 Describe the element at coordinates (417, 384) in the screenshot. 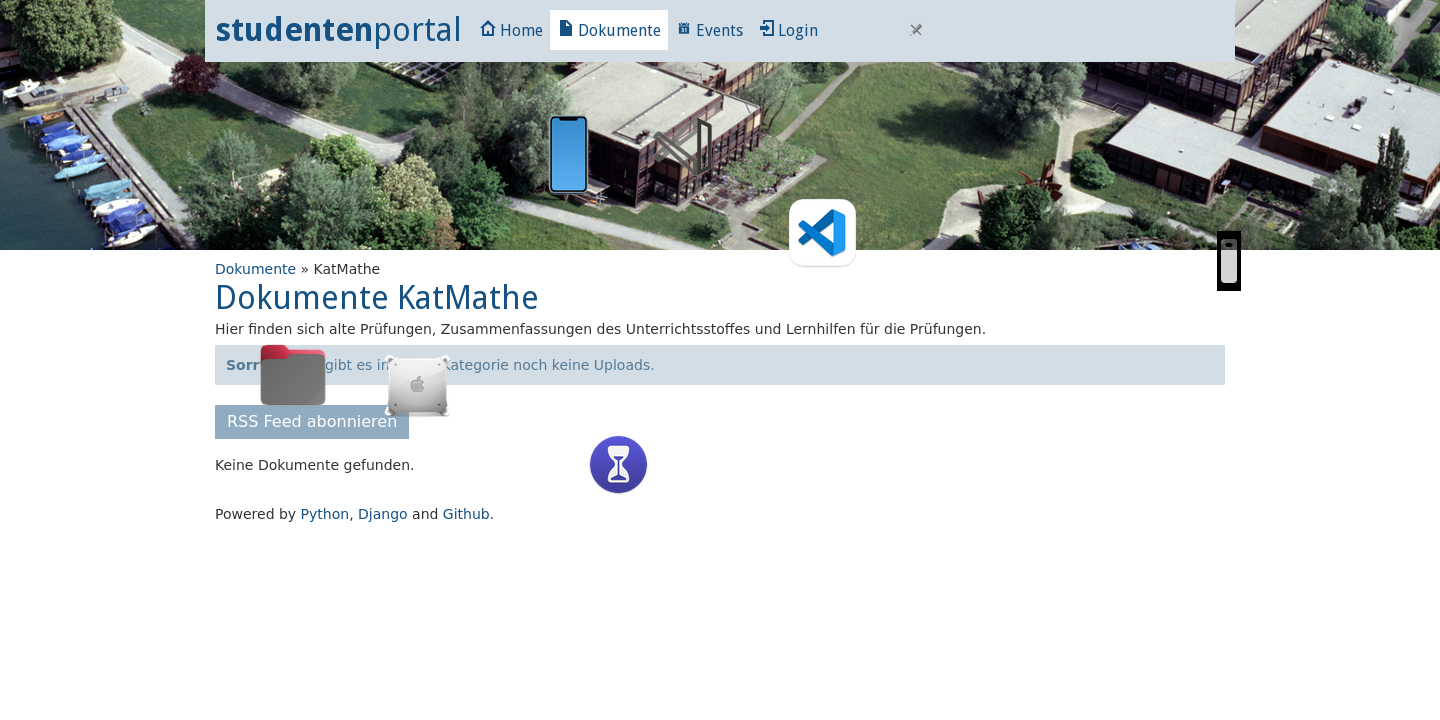

I see `indicates a power mac g4 quicksilver device` at that location.